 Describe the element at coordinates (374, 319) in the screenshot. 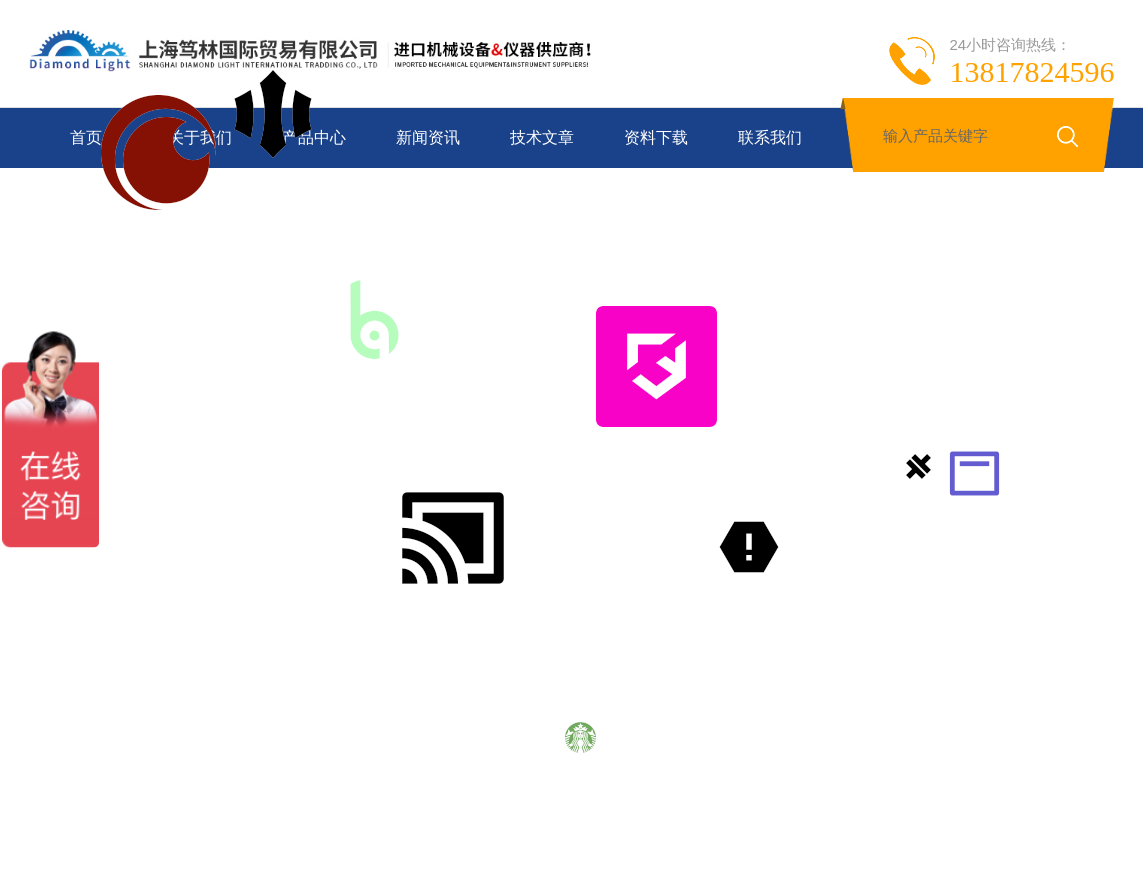

I see `botble cms logo` at that location.